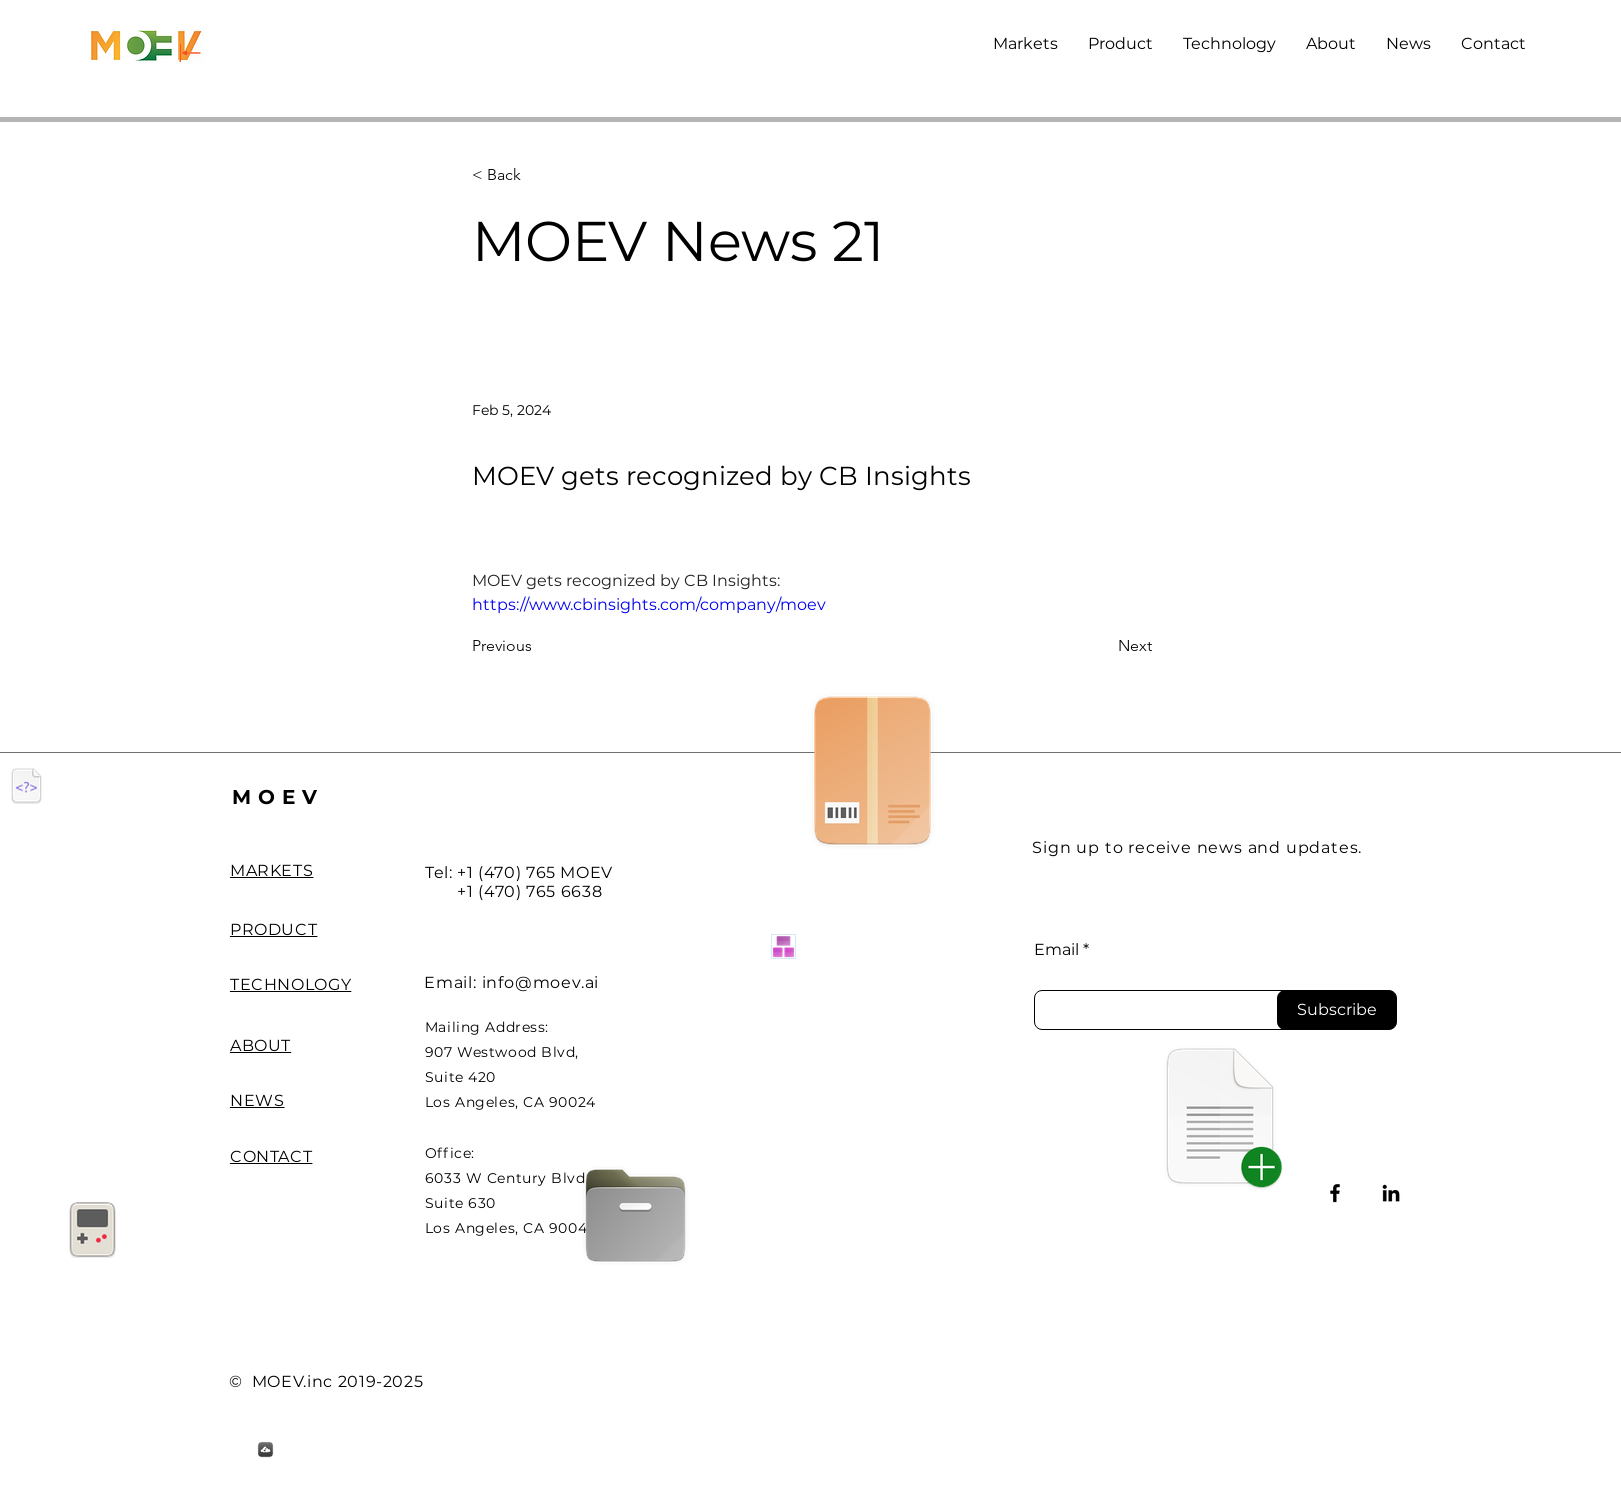 Image resolution: width=1621 pixels, height=1486 pixels. What do you see at coordinates (872, 770) in the screenshot?
I see `a compressed archive or package file` at bounding box center [872, 770].